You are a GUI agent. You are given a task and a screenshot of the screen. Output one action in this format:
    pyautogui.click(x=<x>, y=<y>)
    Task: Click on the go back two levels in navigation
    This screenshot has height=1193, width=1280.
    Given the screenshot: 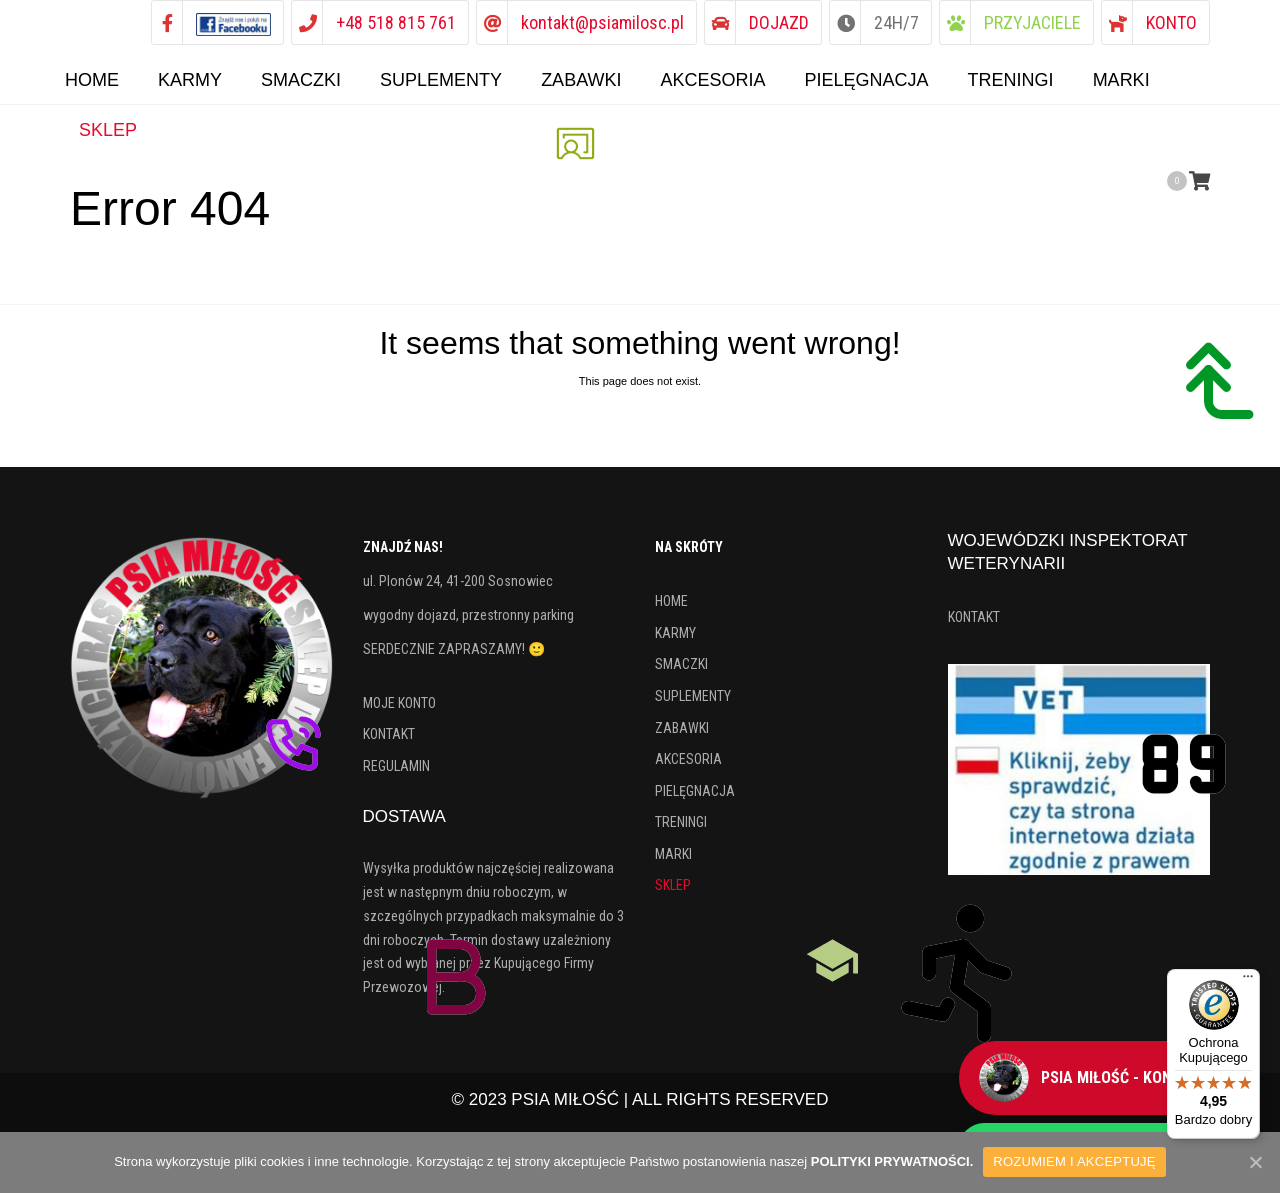 What is the action you would take?
    pyautogui.click(x=1222, y=383)
    